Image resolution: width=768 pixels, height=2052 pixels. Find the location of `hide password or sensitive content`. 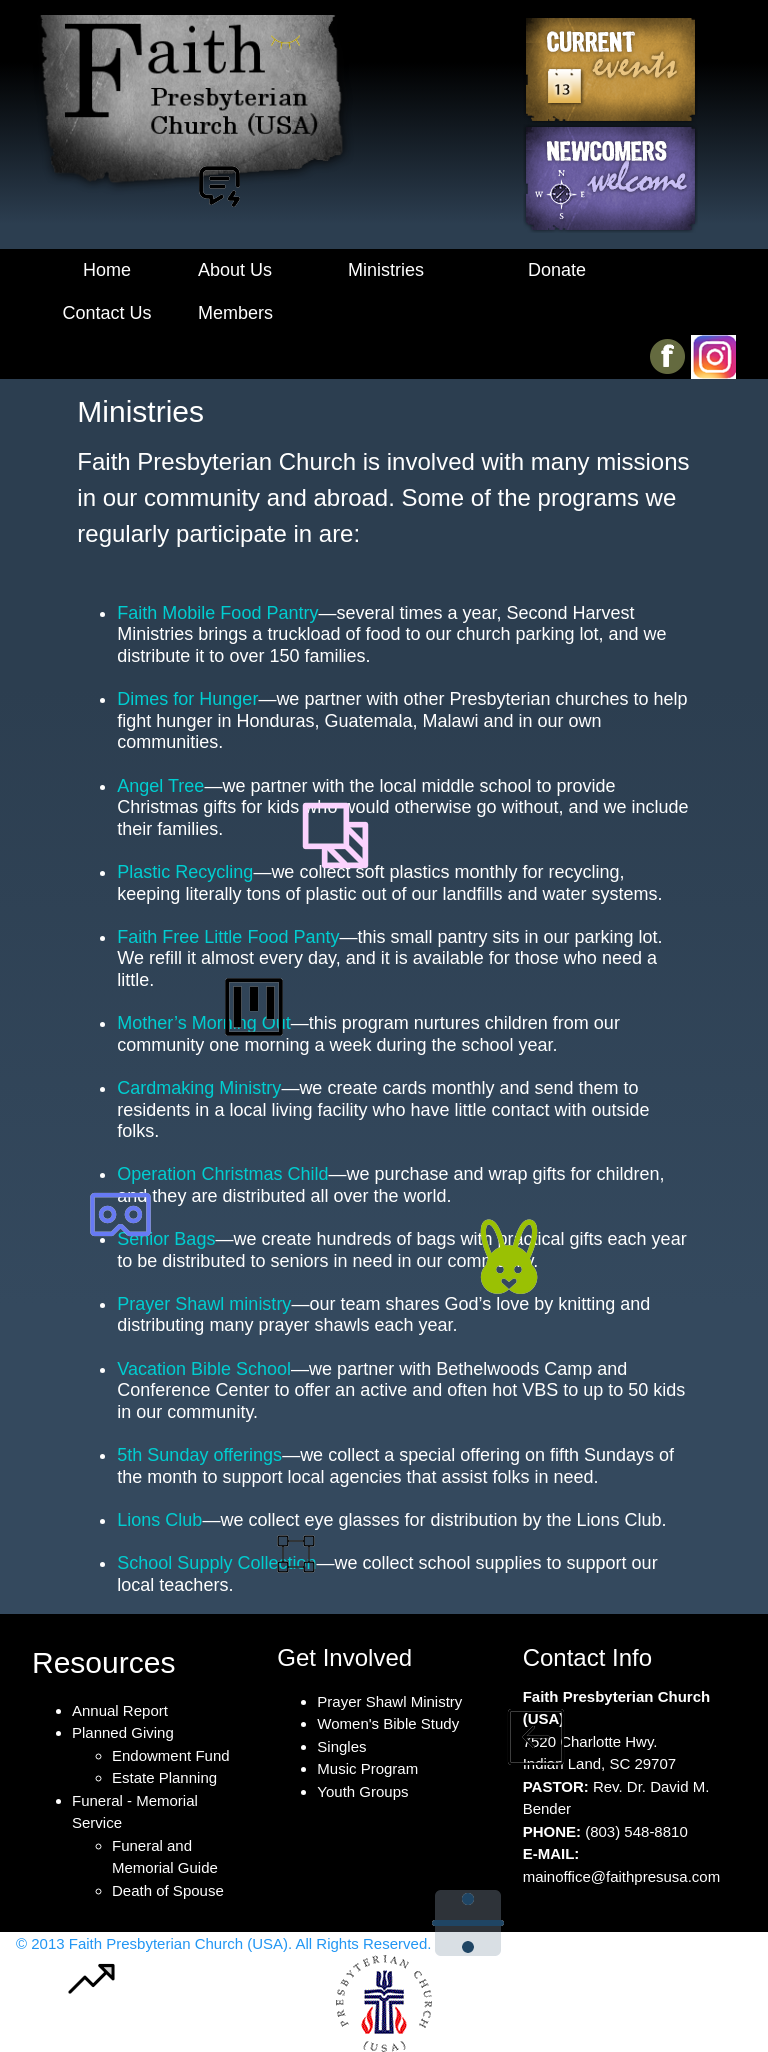

hide password or sensitive content is located at coordinates (285, 39).